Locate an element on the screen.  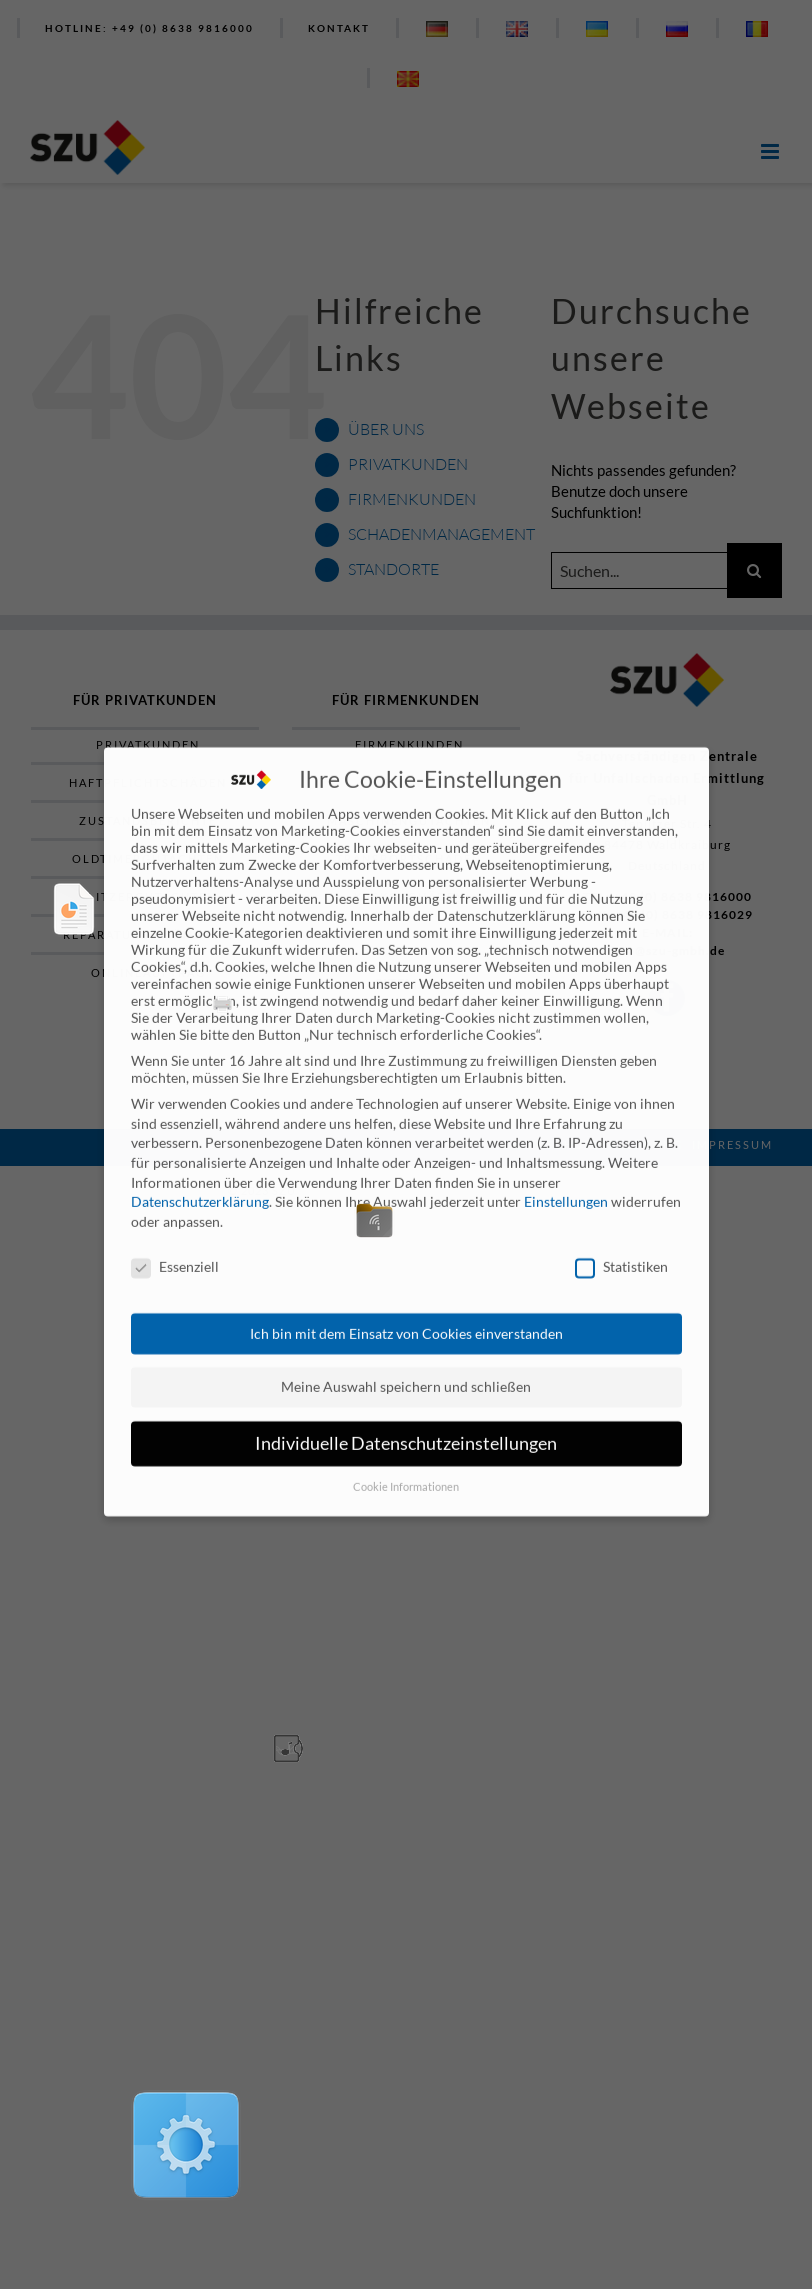
open elisa music player is located at coordinates (287, 1748).